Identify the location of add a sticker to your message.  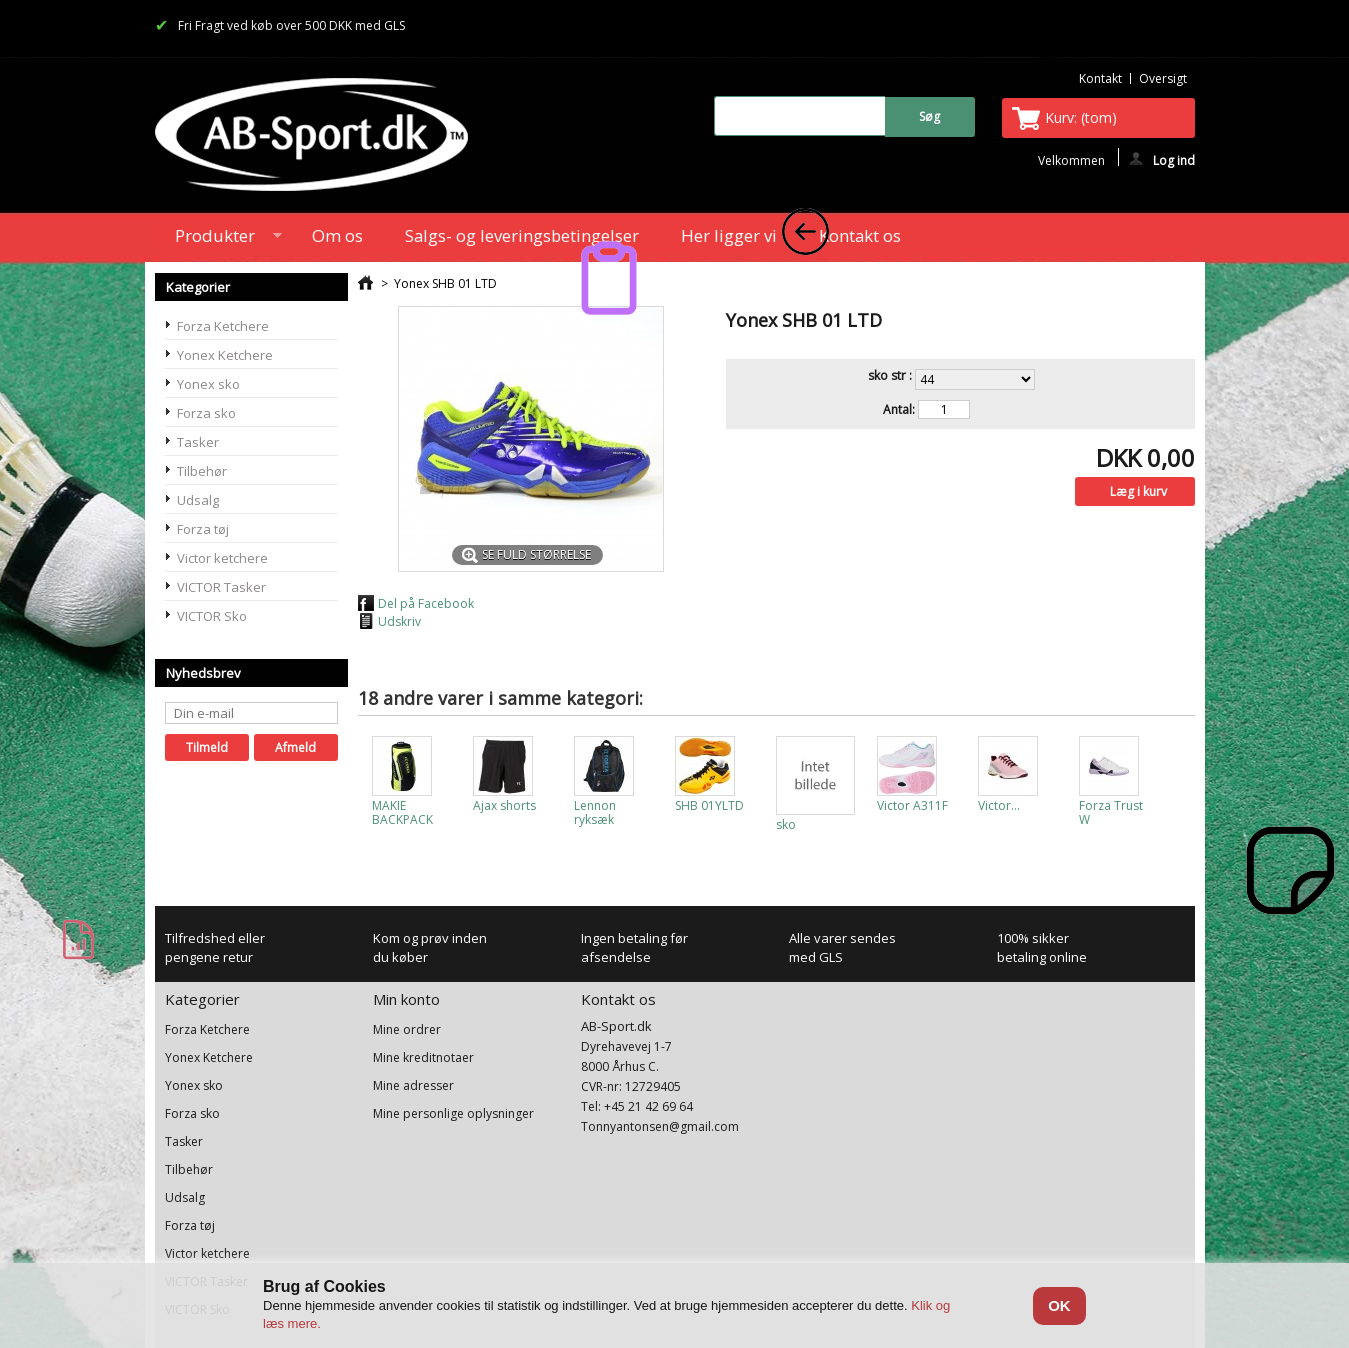
(1290, 870).